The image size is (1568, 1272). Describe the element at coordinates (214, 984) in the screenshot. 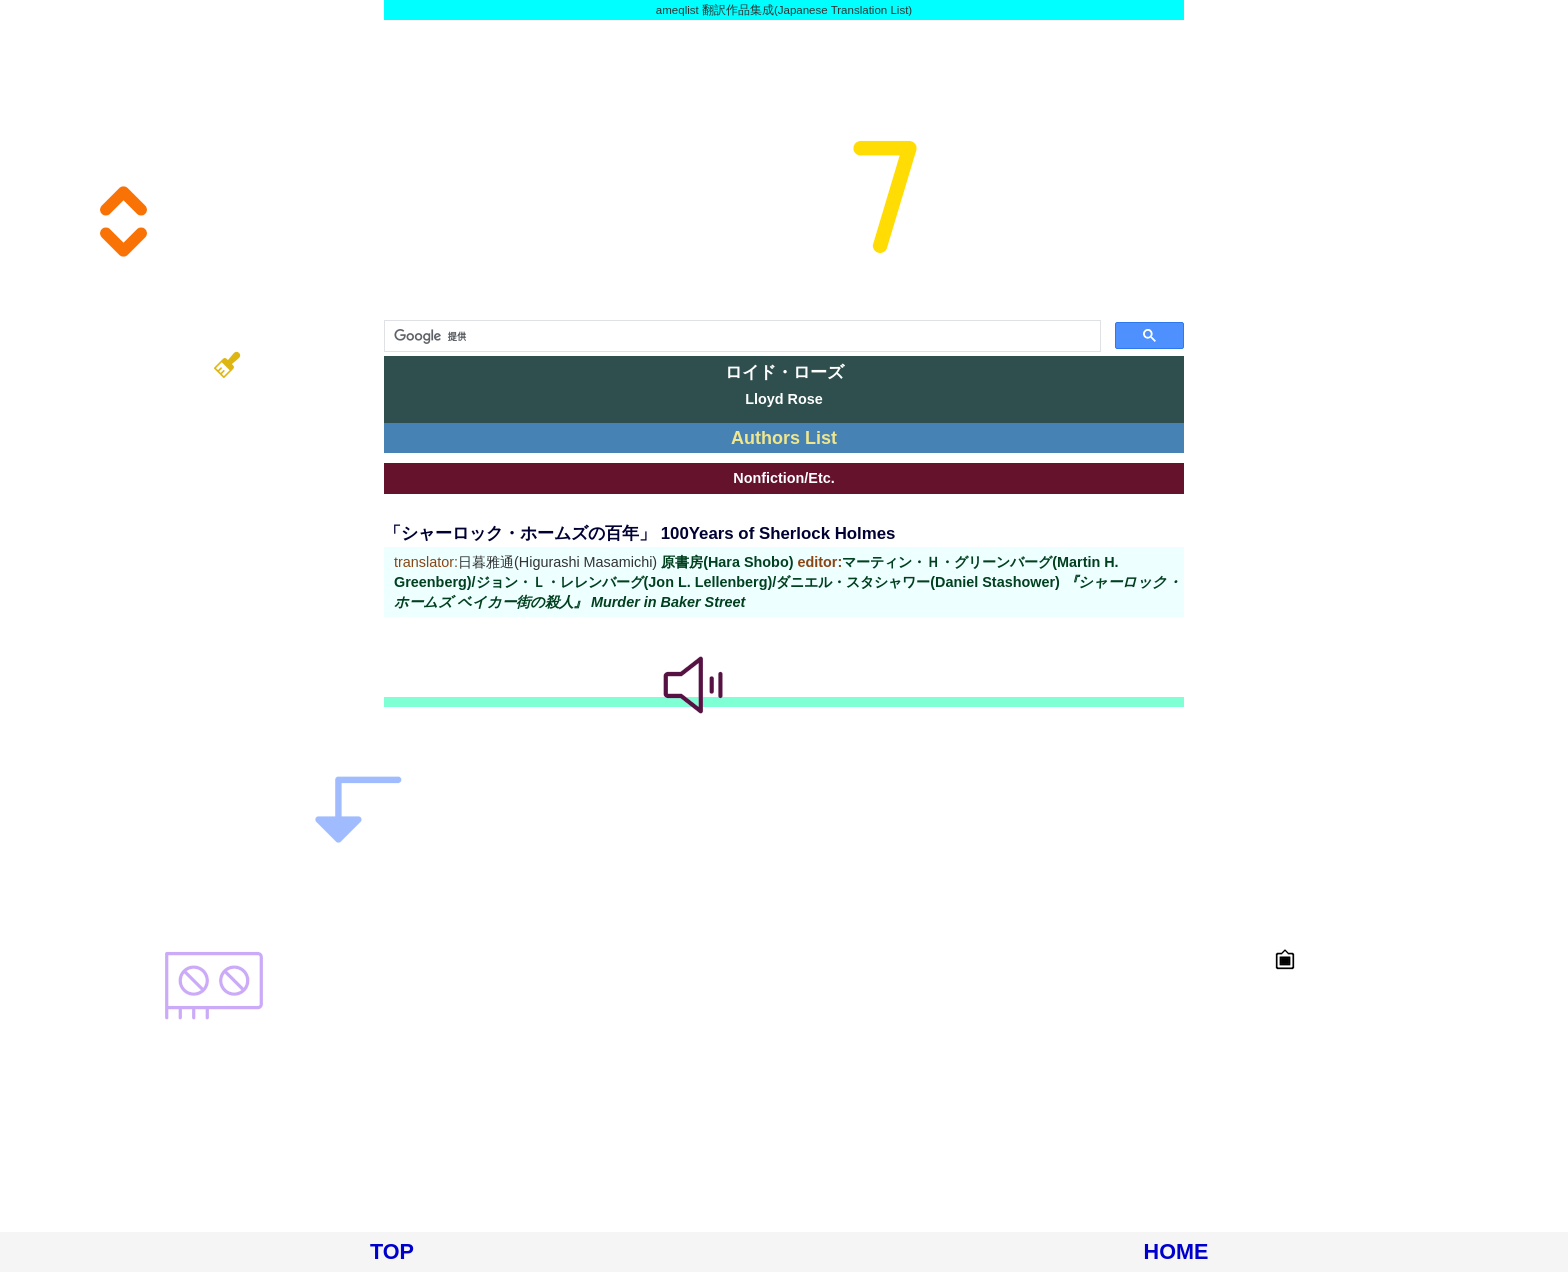

I see `view graphics card or GPU information` at that location.